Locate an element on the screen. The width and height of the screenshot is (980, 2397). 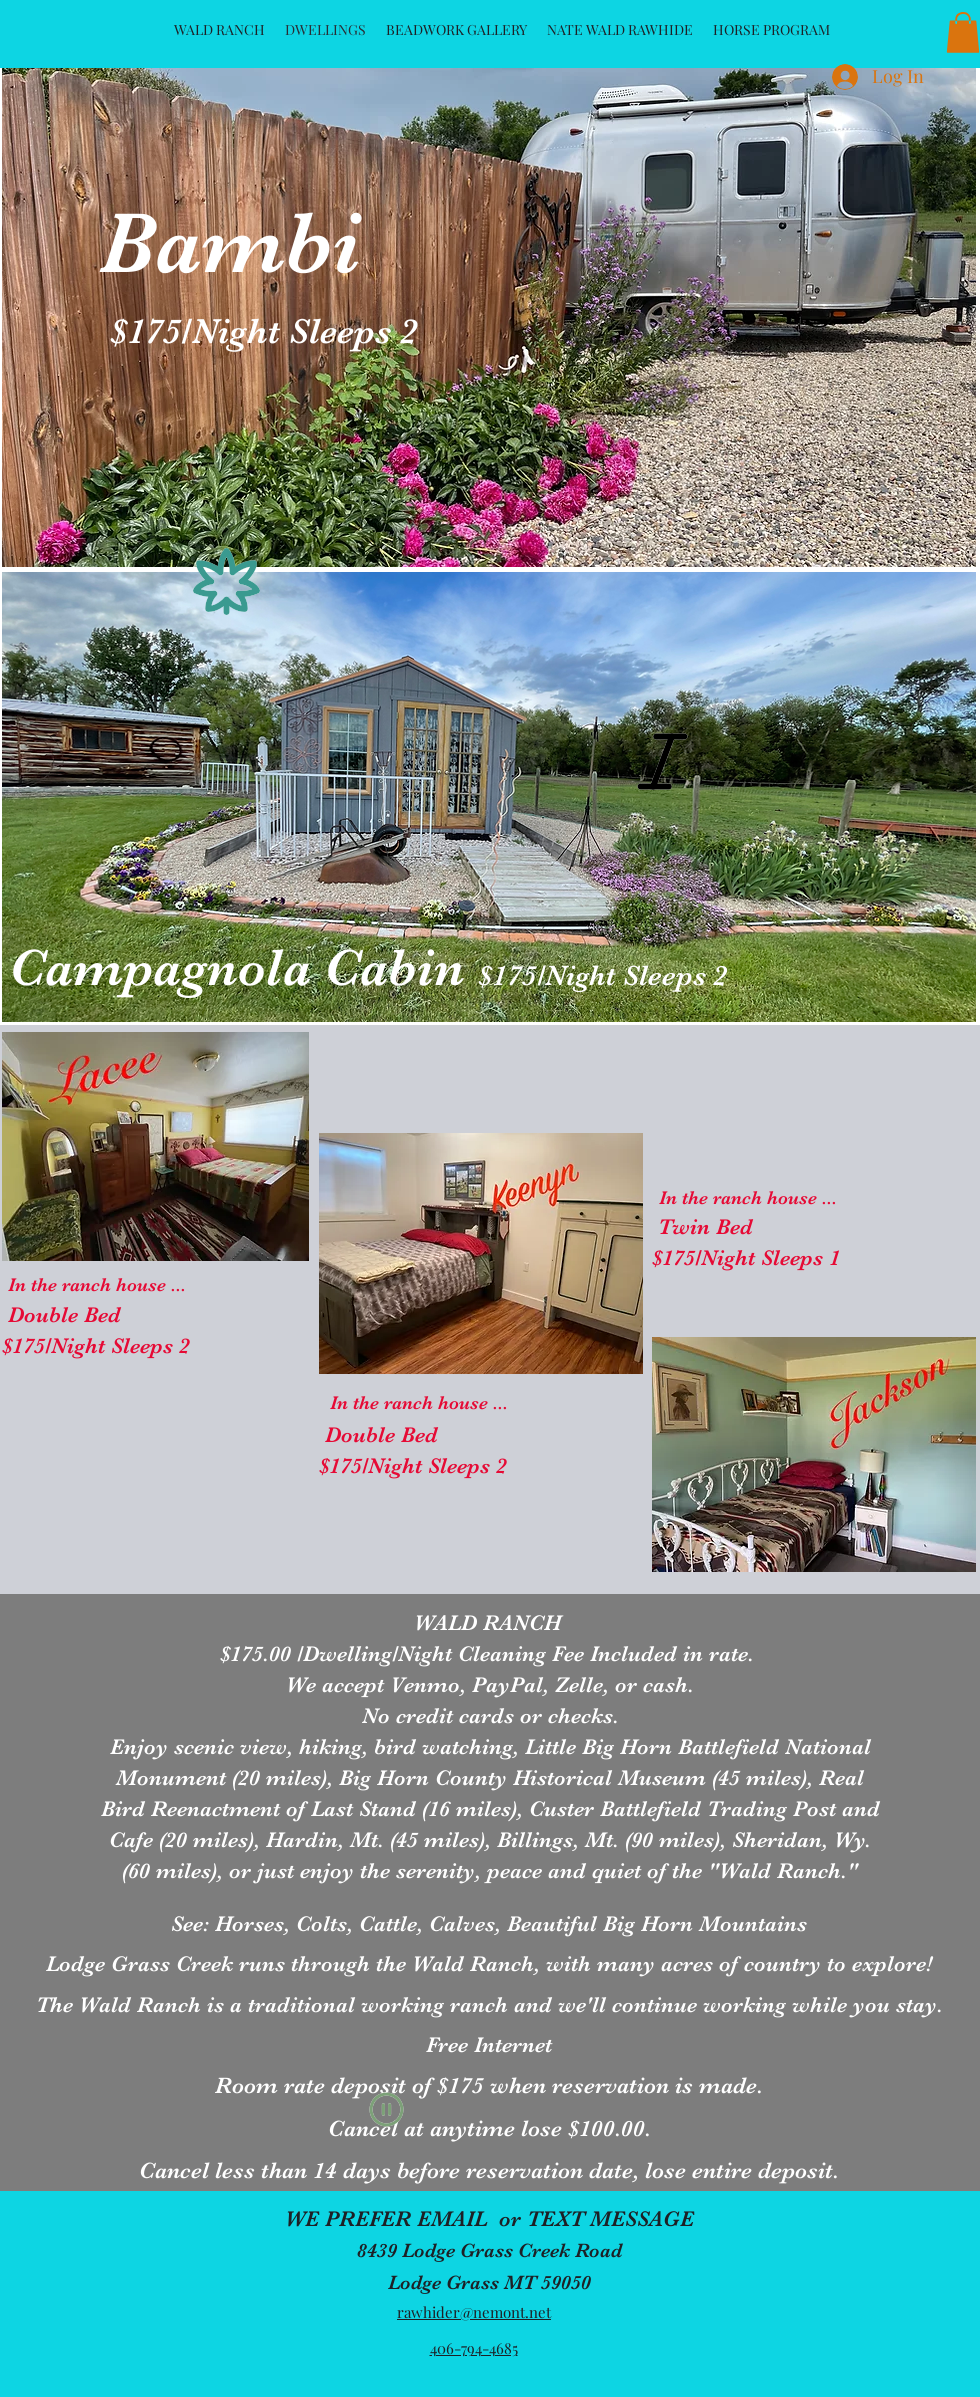
apply italic formatting to selected text is located at coordinates (662, 761).